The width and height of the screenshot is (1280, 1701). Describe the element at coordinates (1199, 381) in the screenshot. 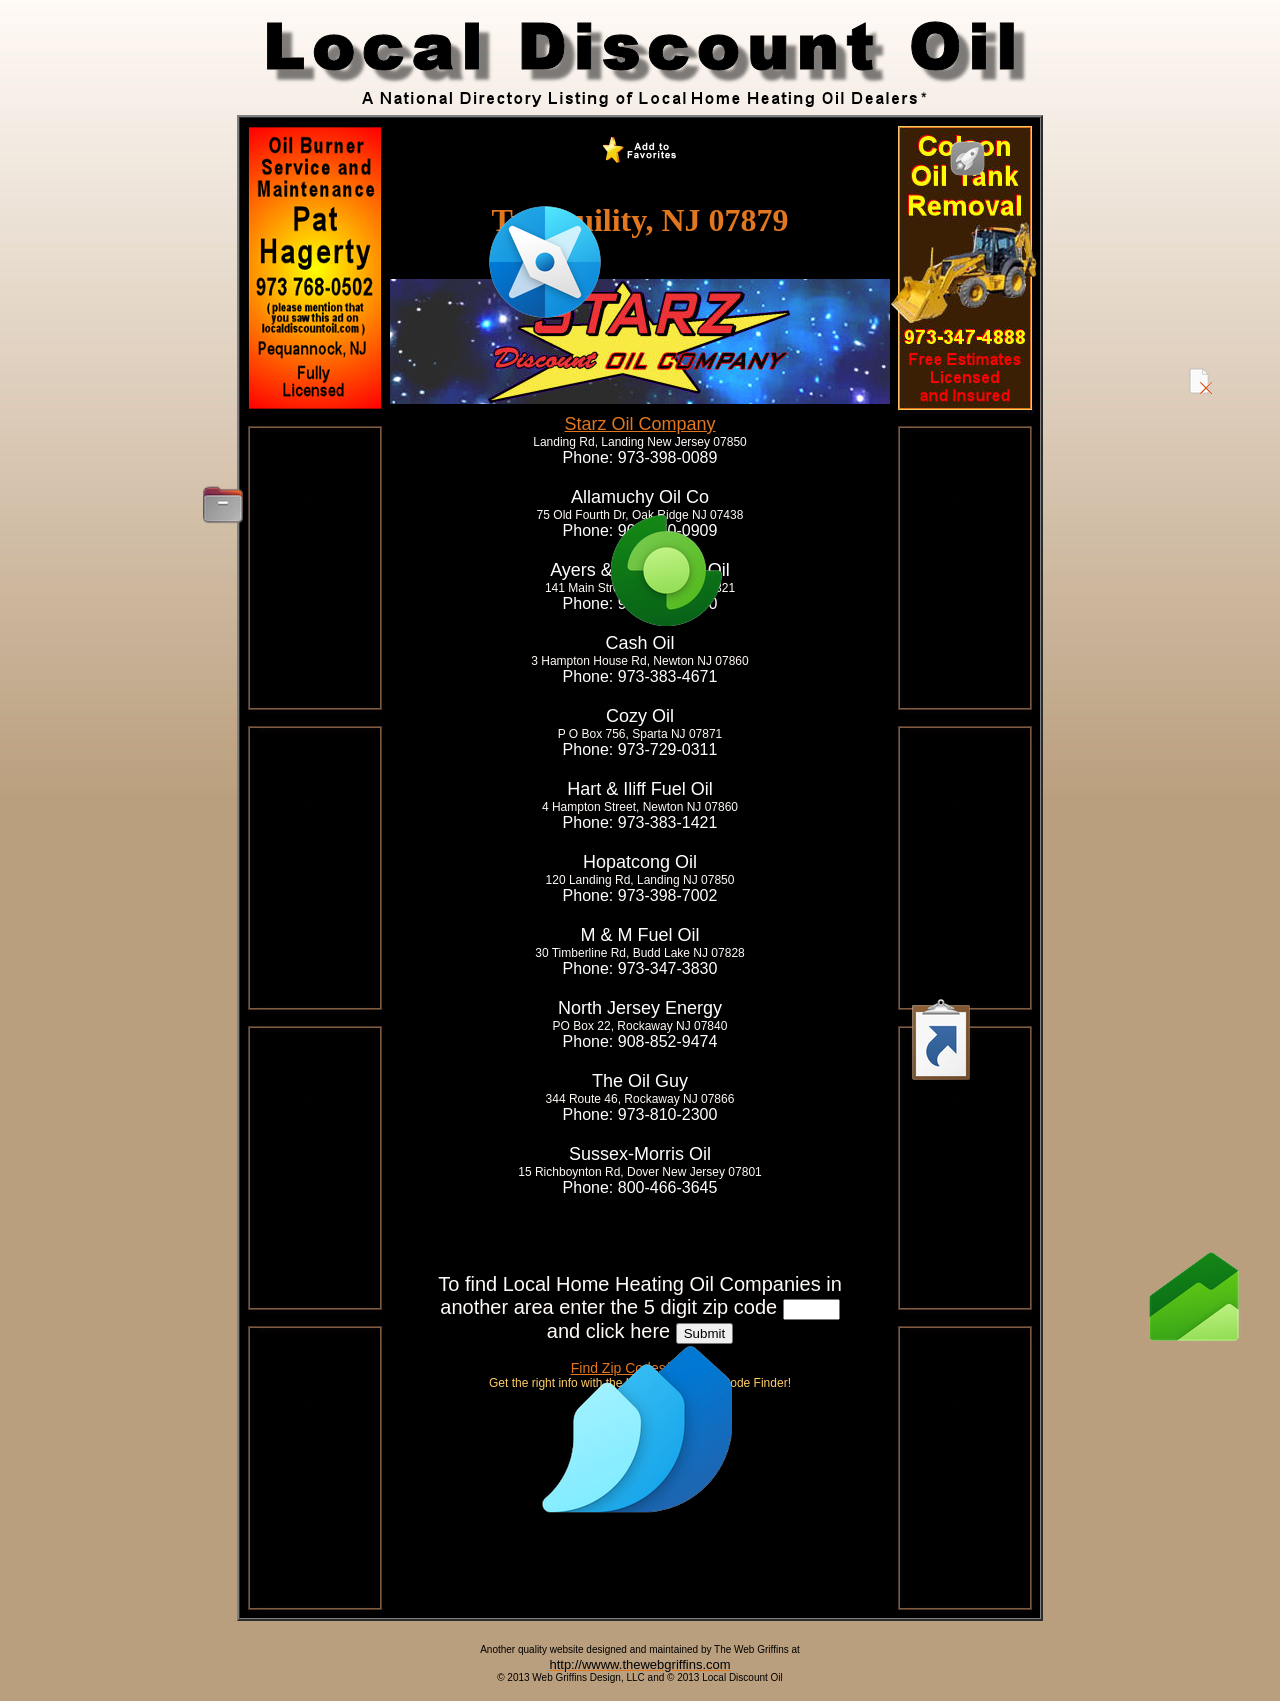

I see `delete a file or document` at that location.